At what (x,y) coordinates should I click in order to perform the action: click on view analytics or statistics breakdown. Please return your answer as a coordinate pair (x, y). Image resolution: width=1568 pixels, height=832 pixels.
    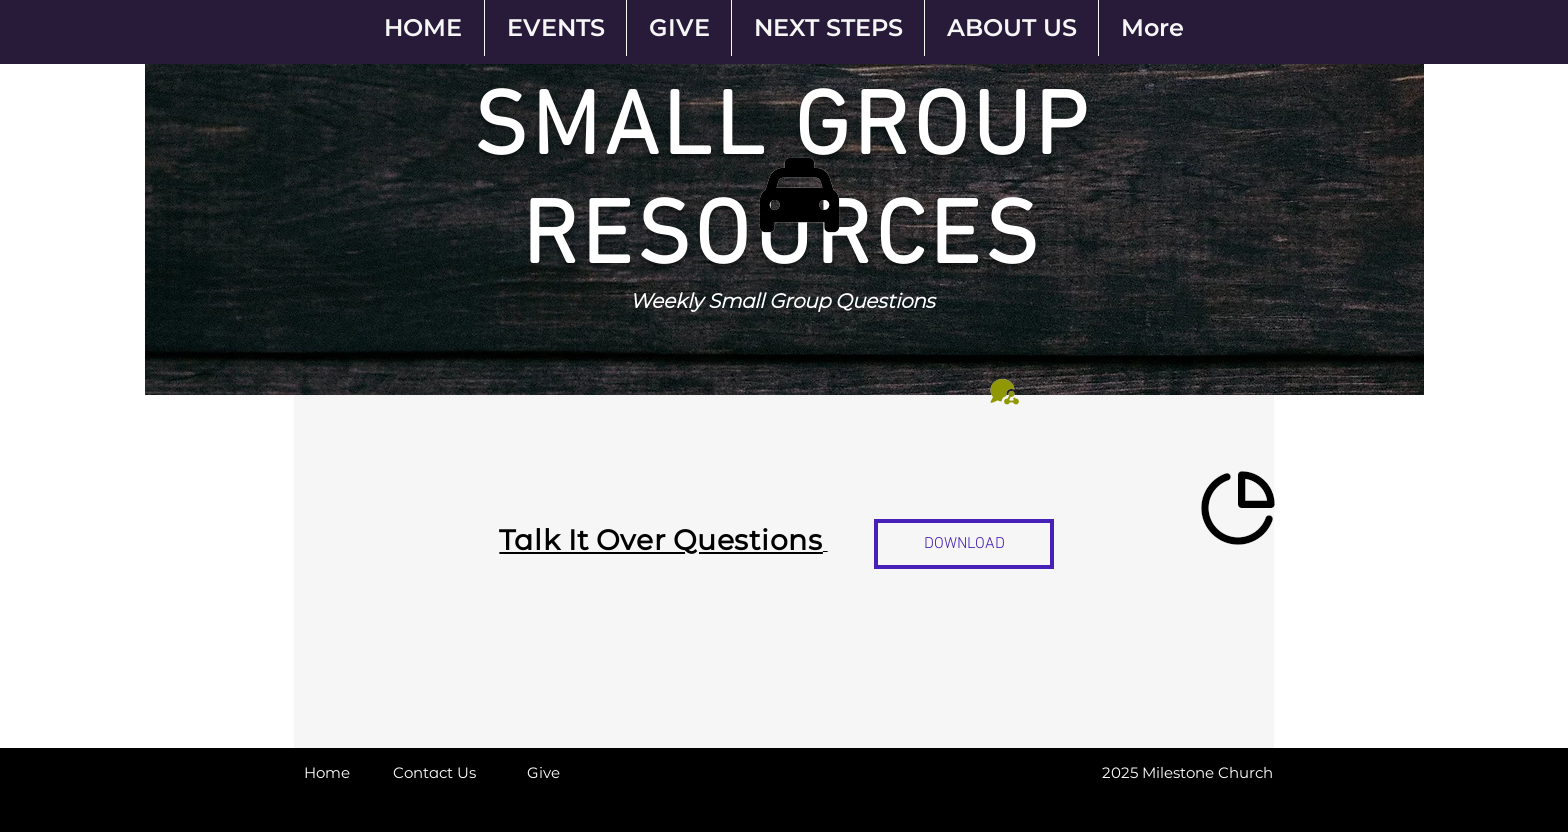
    Looking at the image, I should click on (1238, 508).